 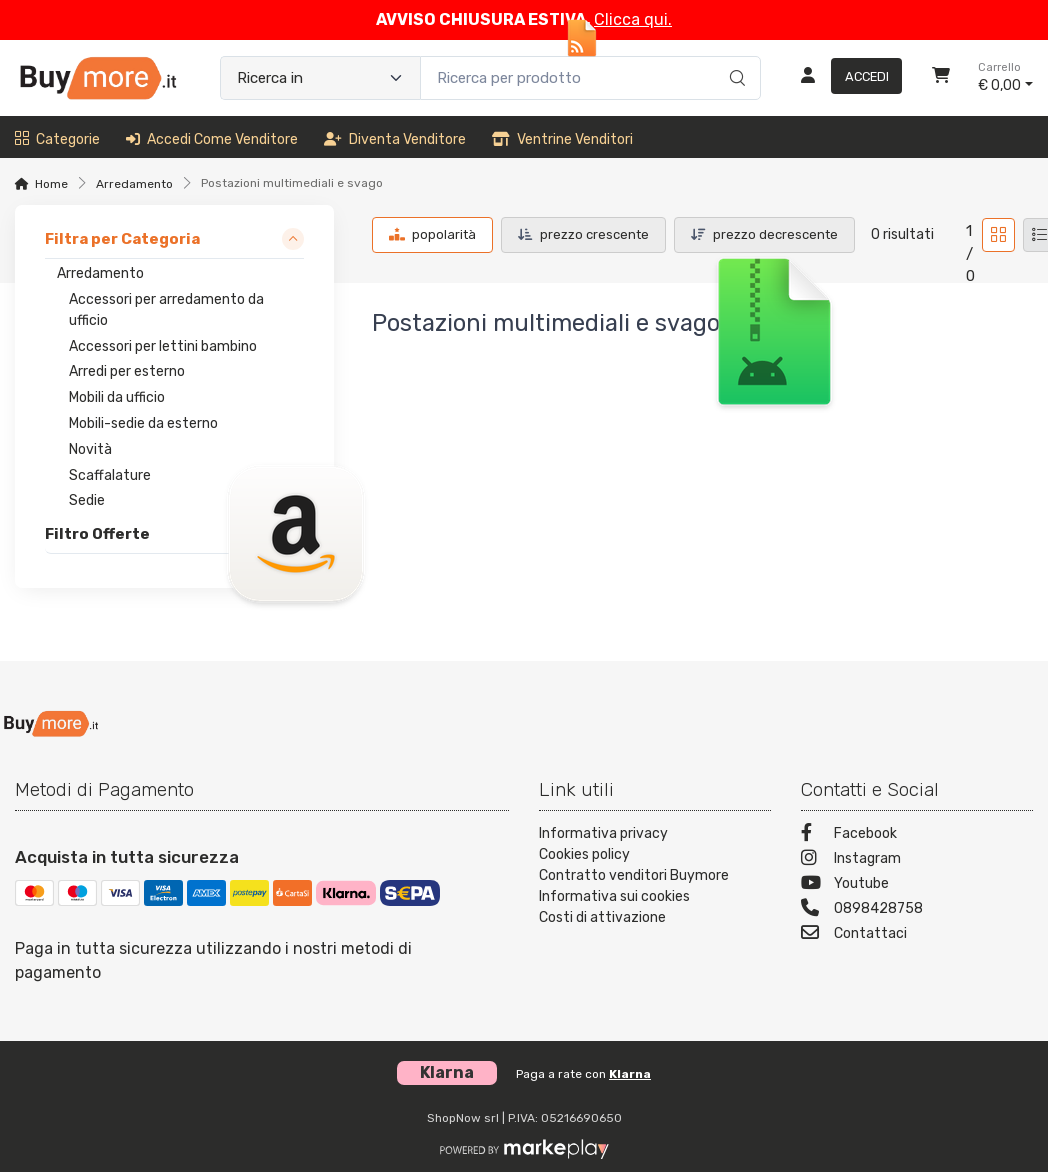 I want to click on an android application package file, so click(x=774, y=334).